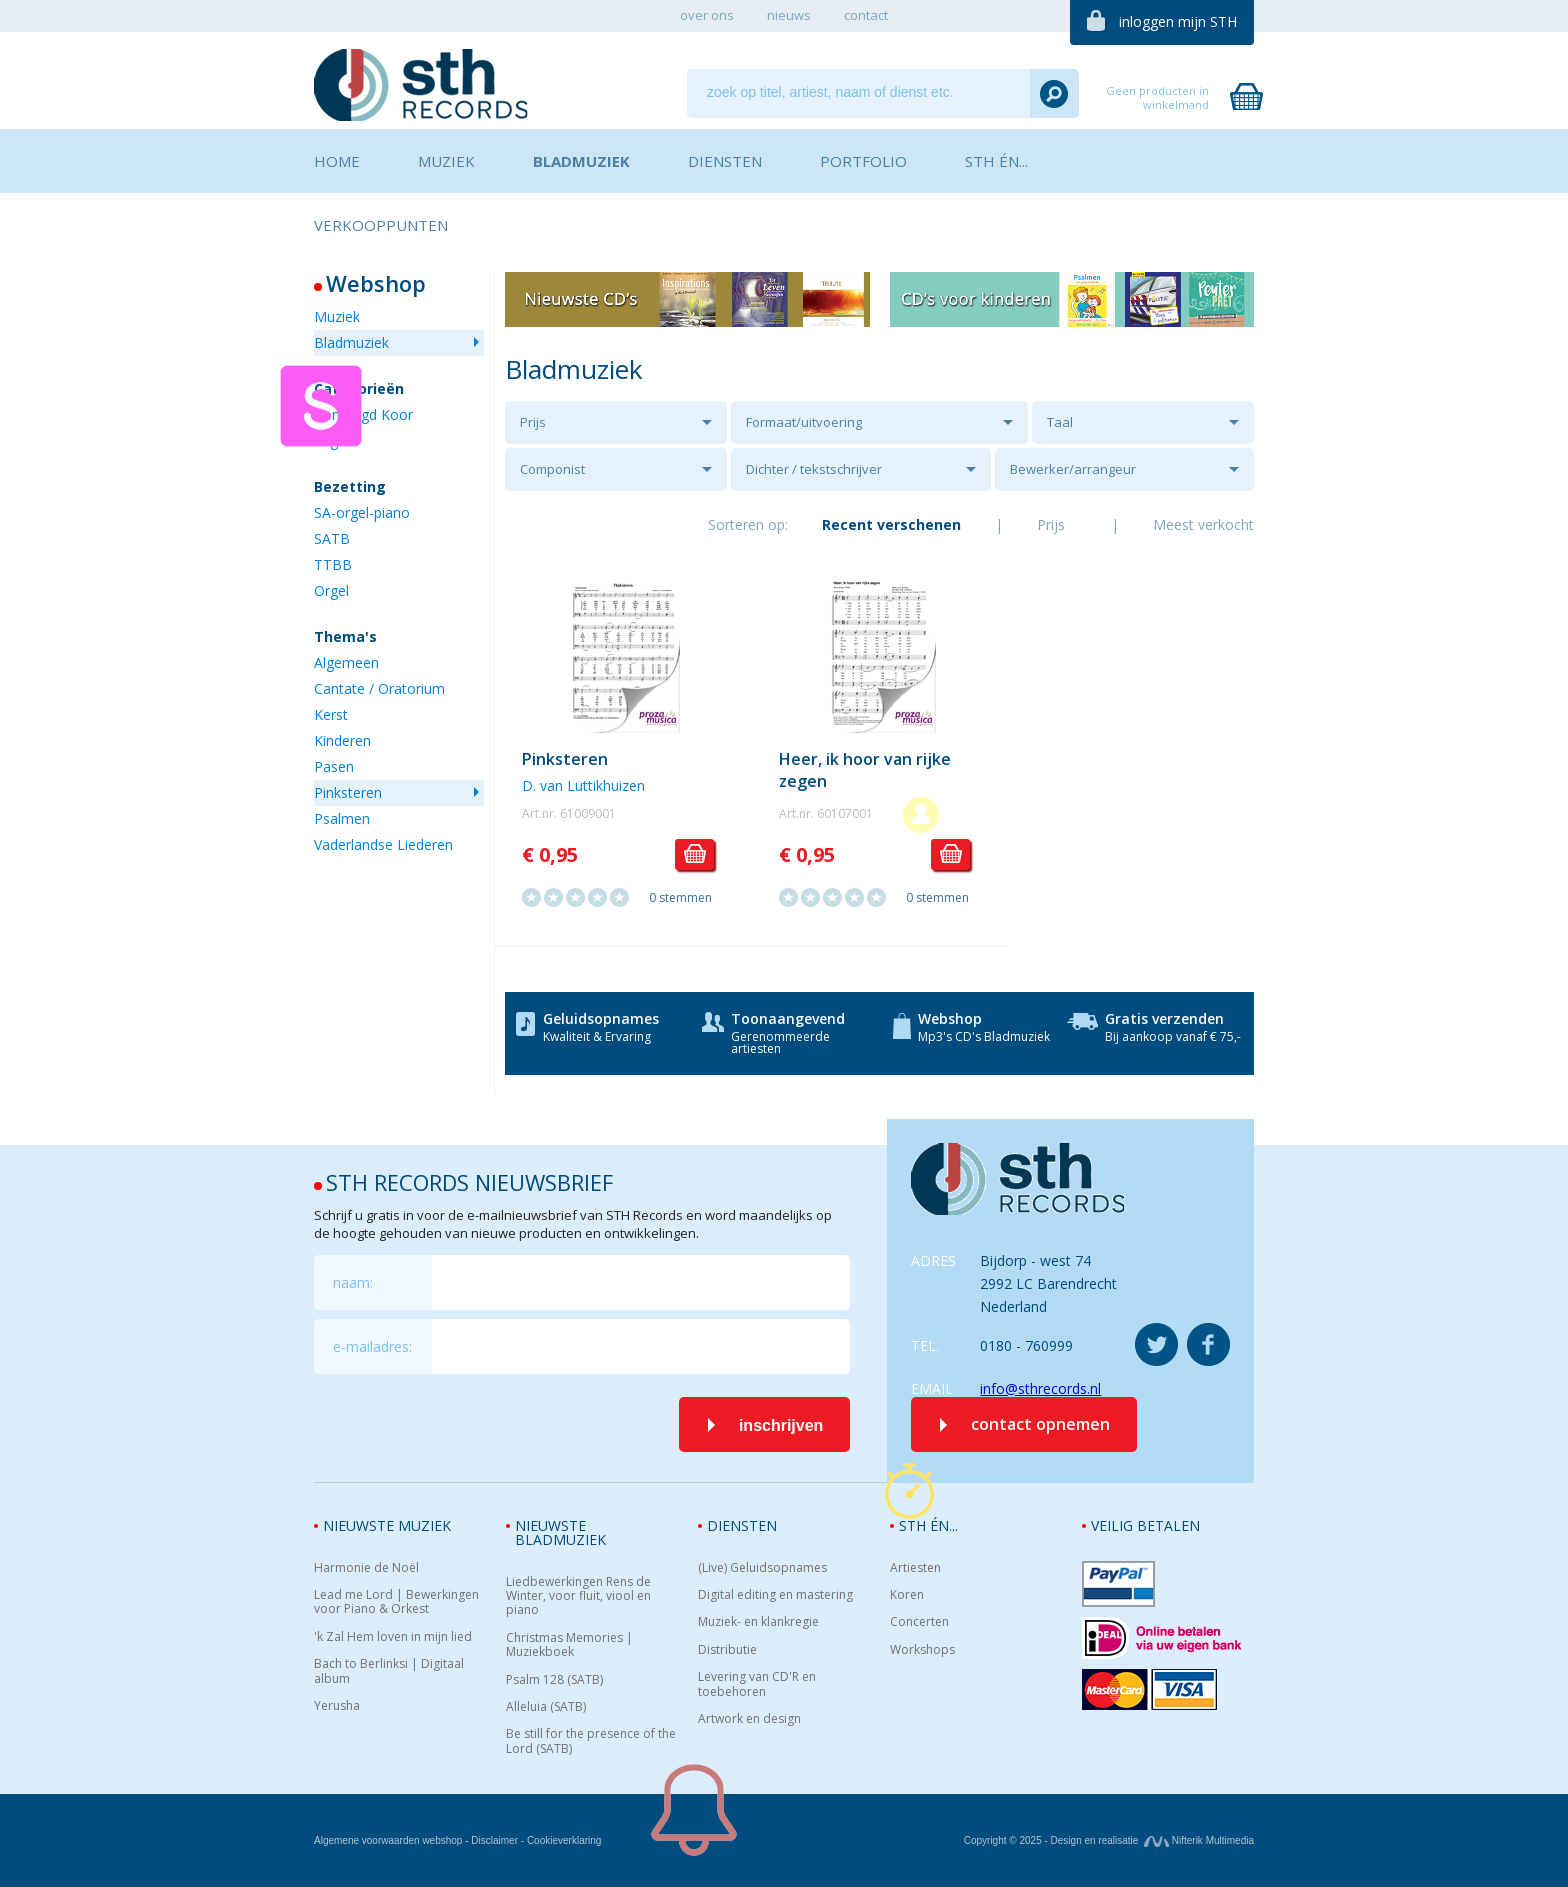 Image resolution: width=1568 pixels, height=1887 pixels. What do you see at coordinates (694, 1811) in the screenshot?
I see `view notifications` at bounding box center [694, 1811].